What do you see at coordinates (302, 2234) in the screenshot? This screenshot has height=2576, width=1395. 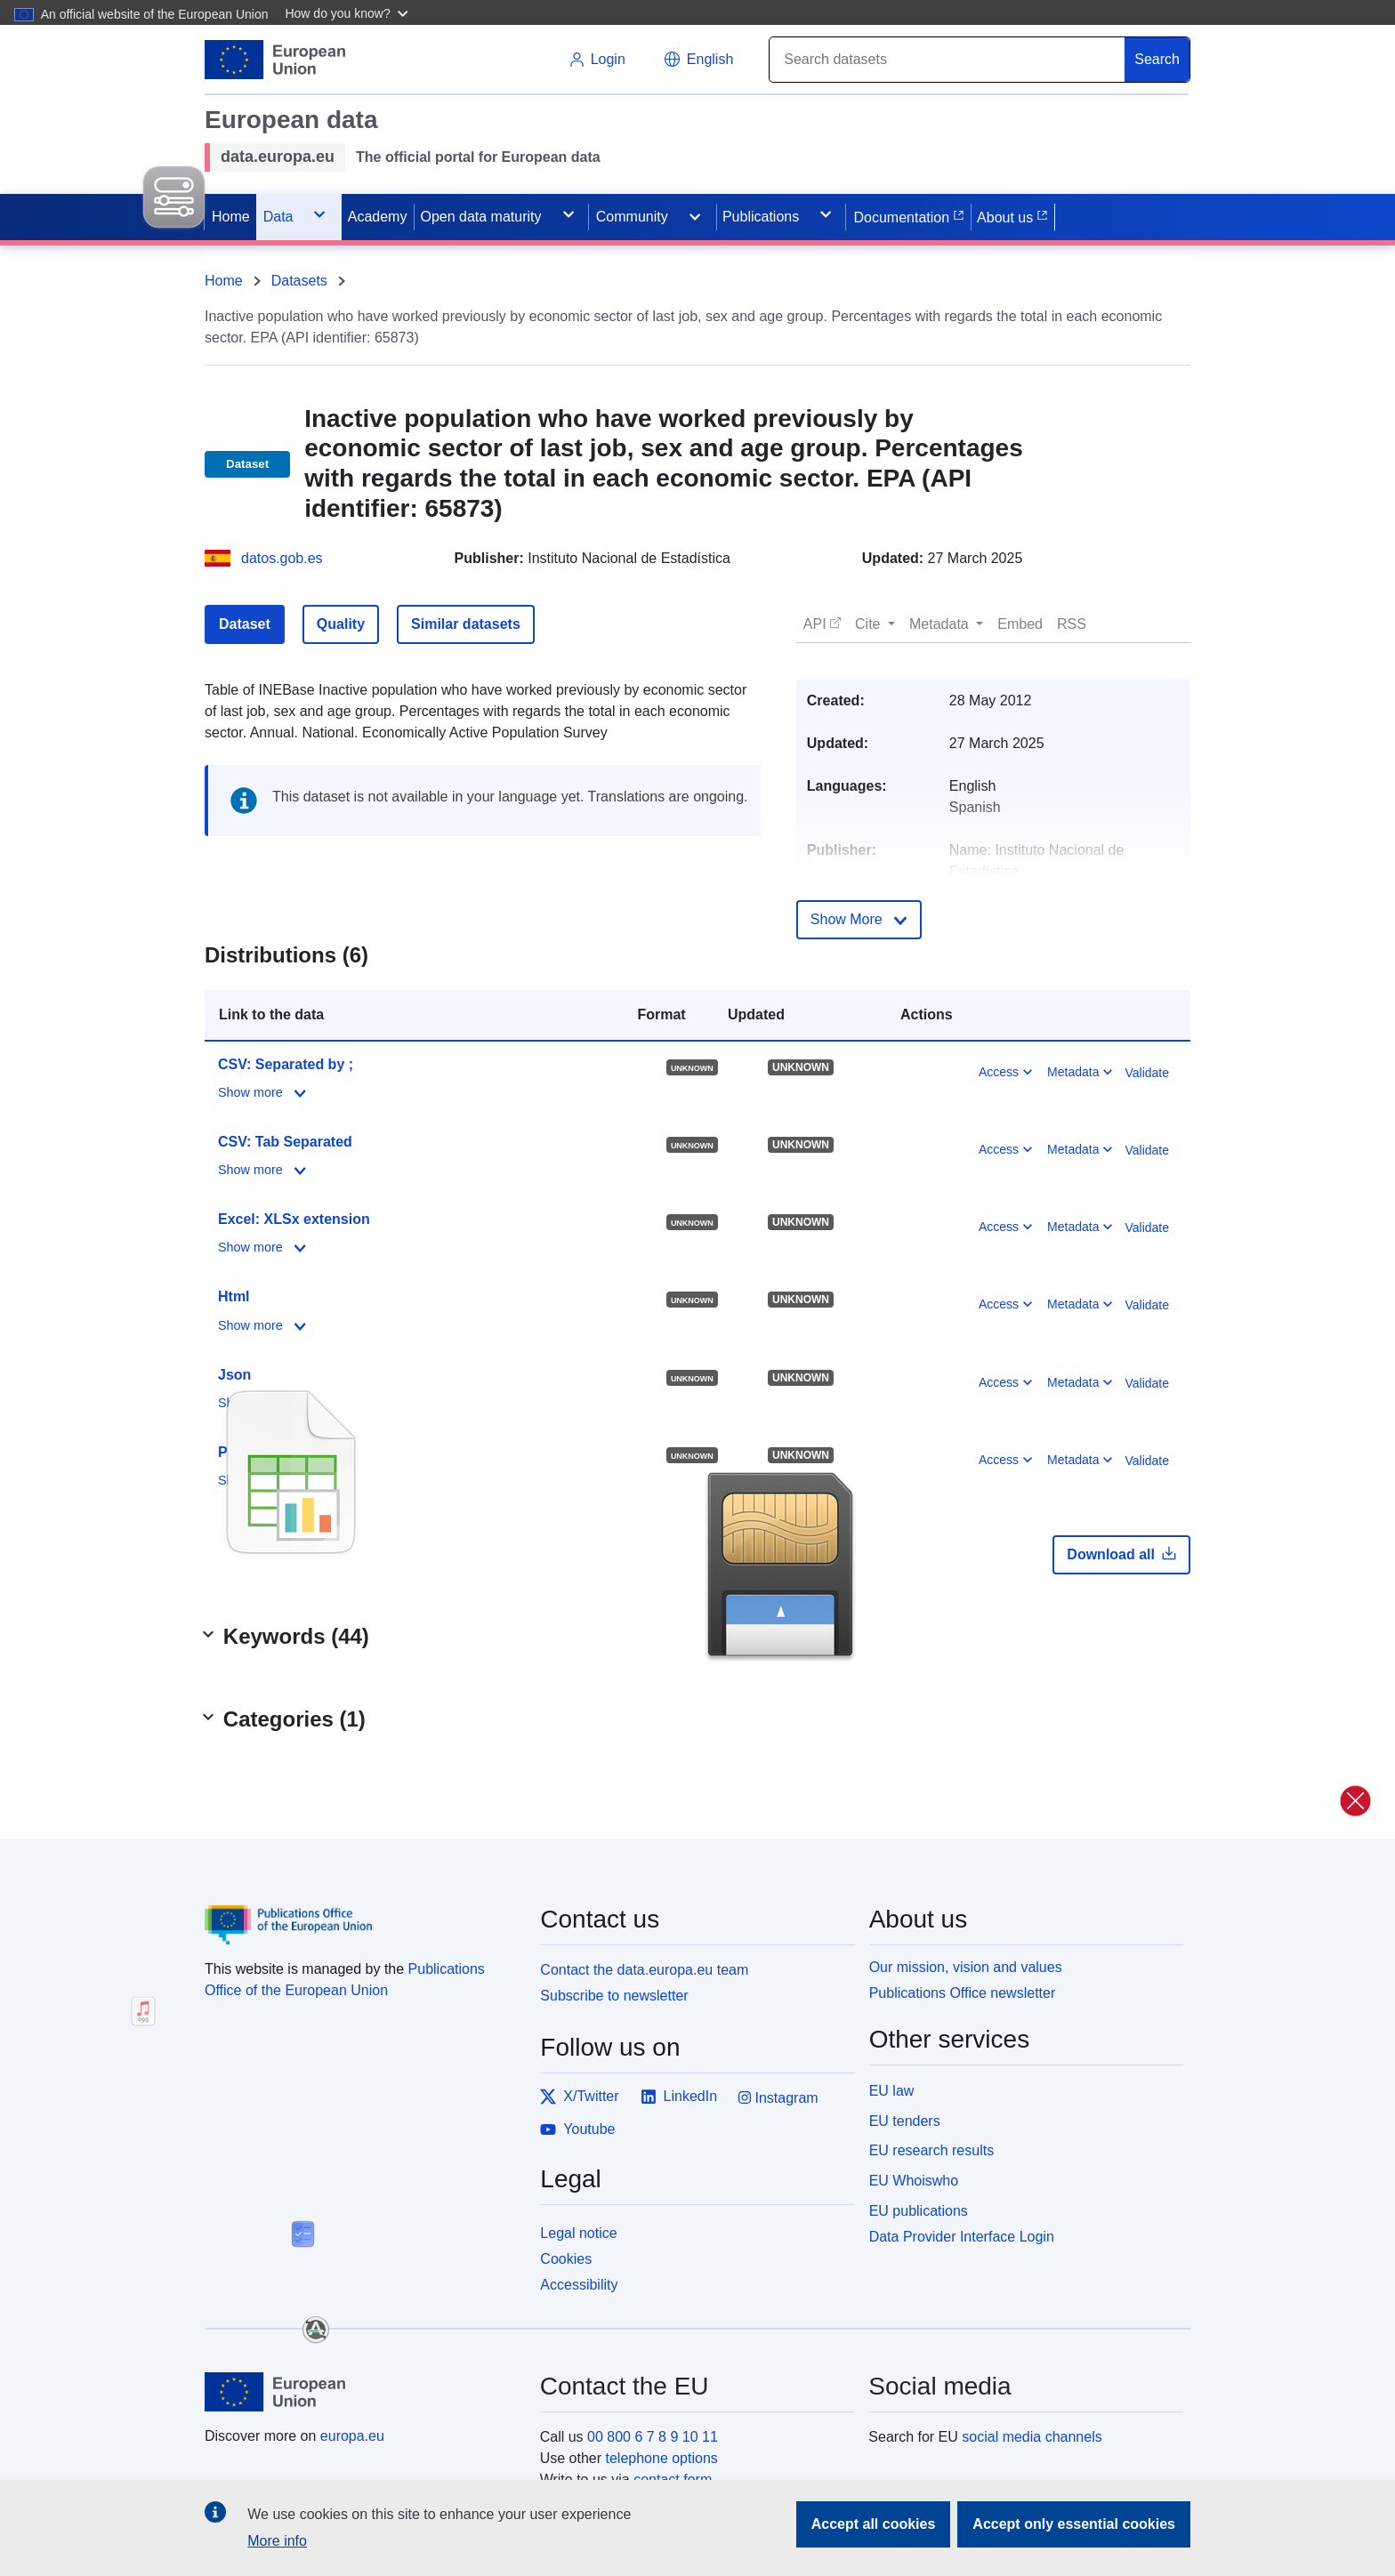 I see `open the to-do list app` at bounding box center [302, 2234].